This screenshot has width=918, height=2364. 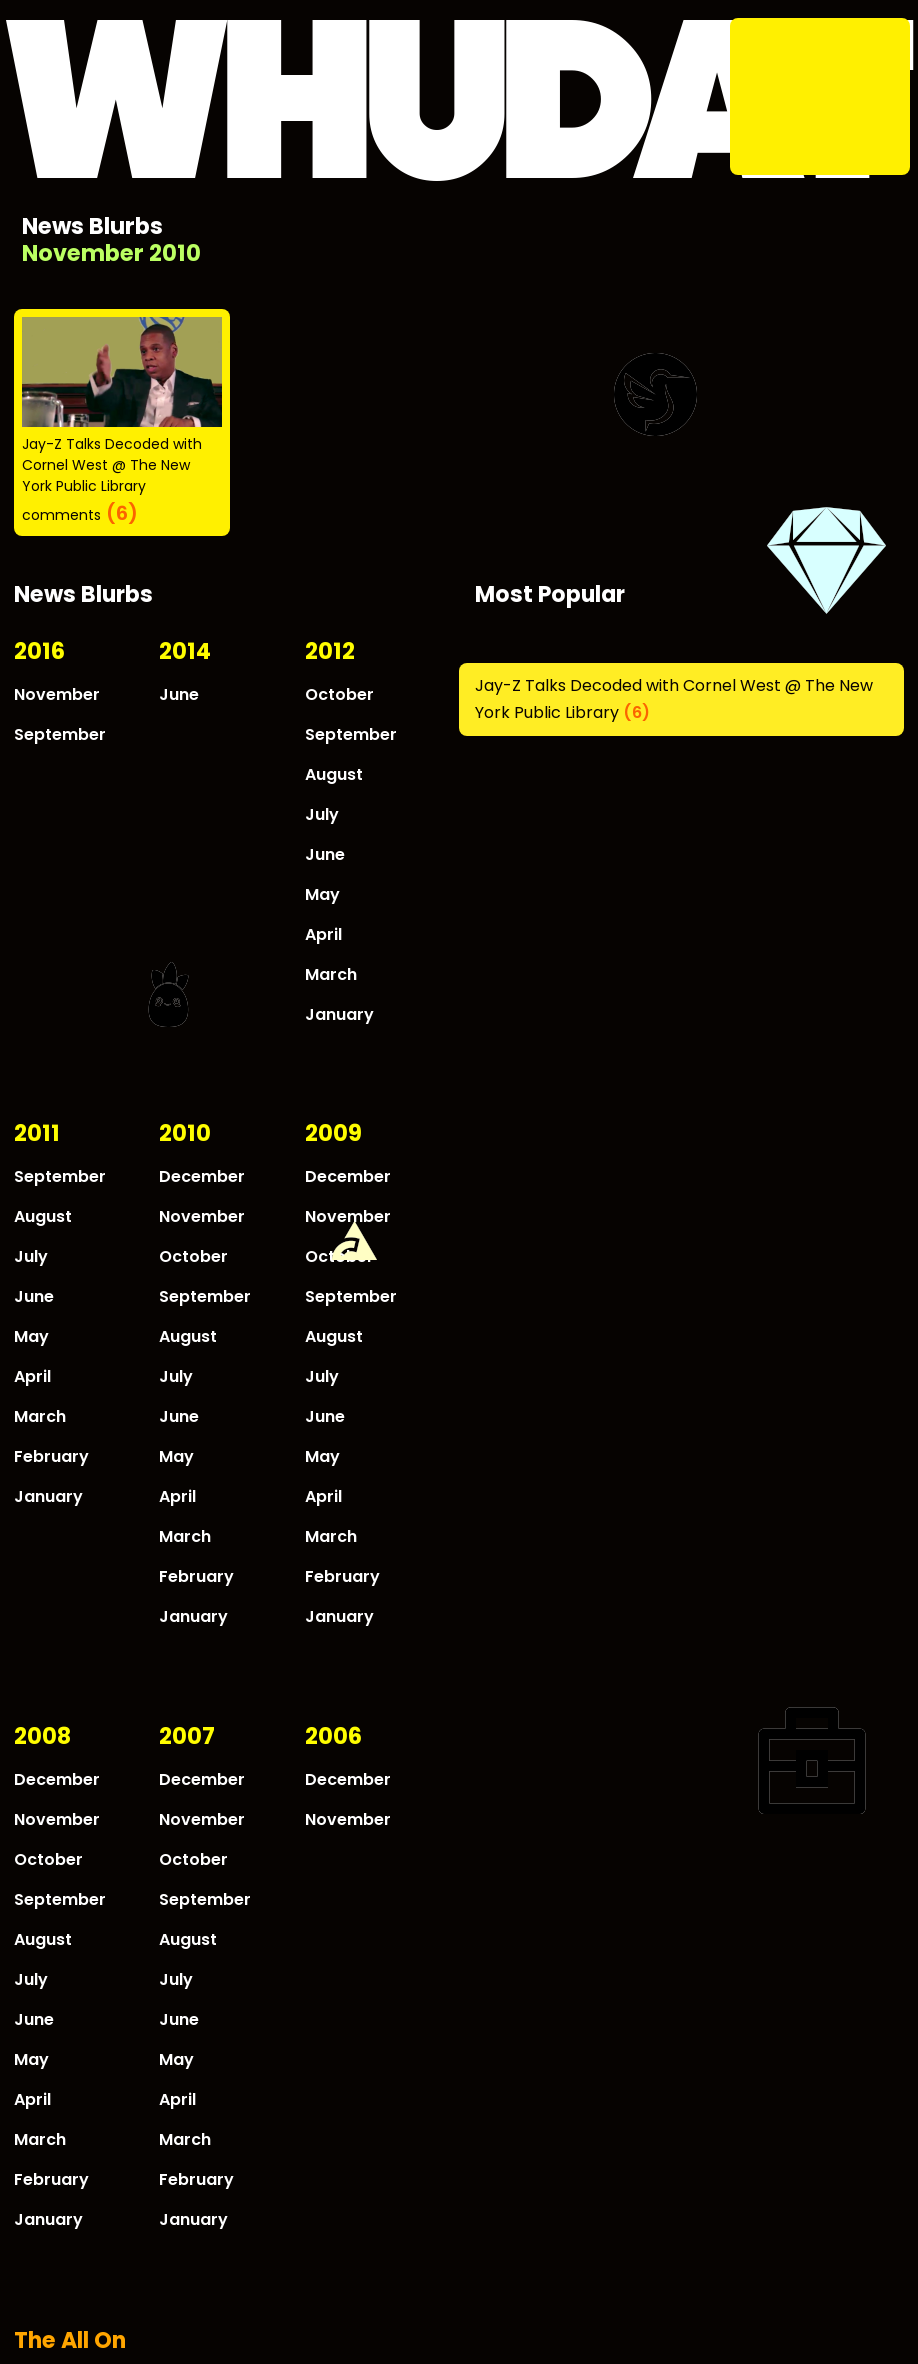 What do you see at coordinates (812, 1766) in the screenshot?
I see `access work or business documents` at bounding box center [812, 1766].